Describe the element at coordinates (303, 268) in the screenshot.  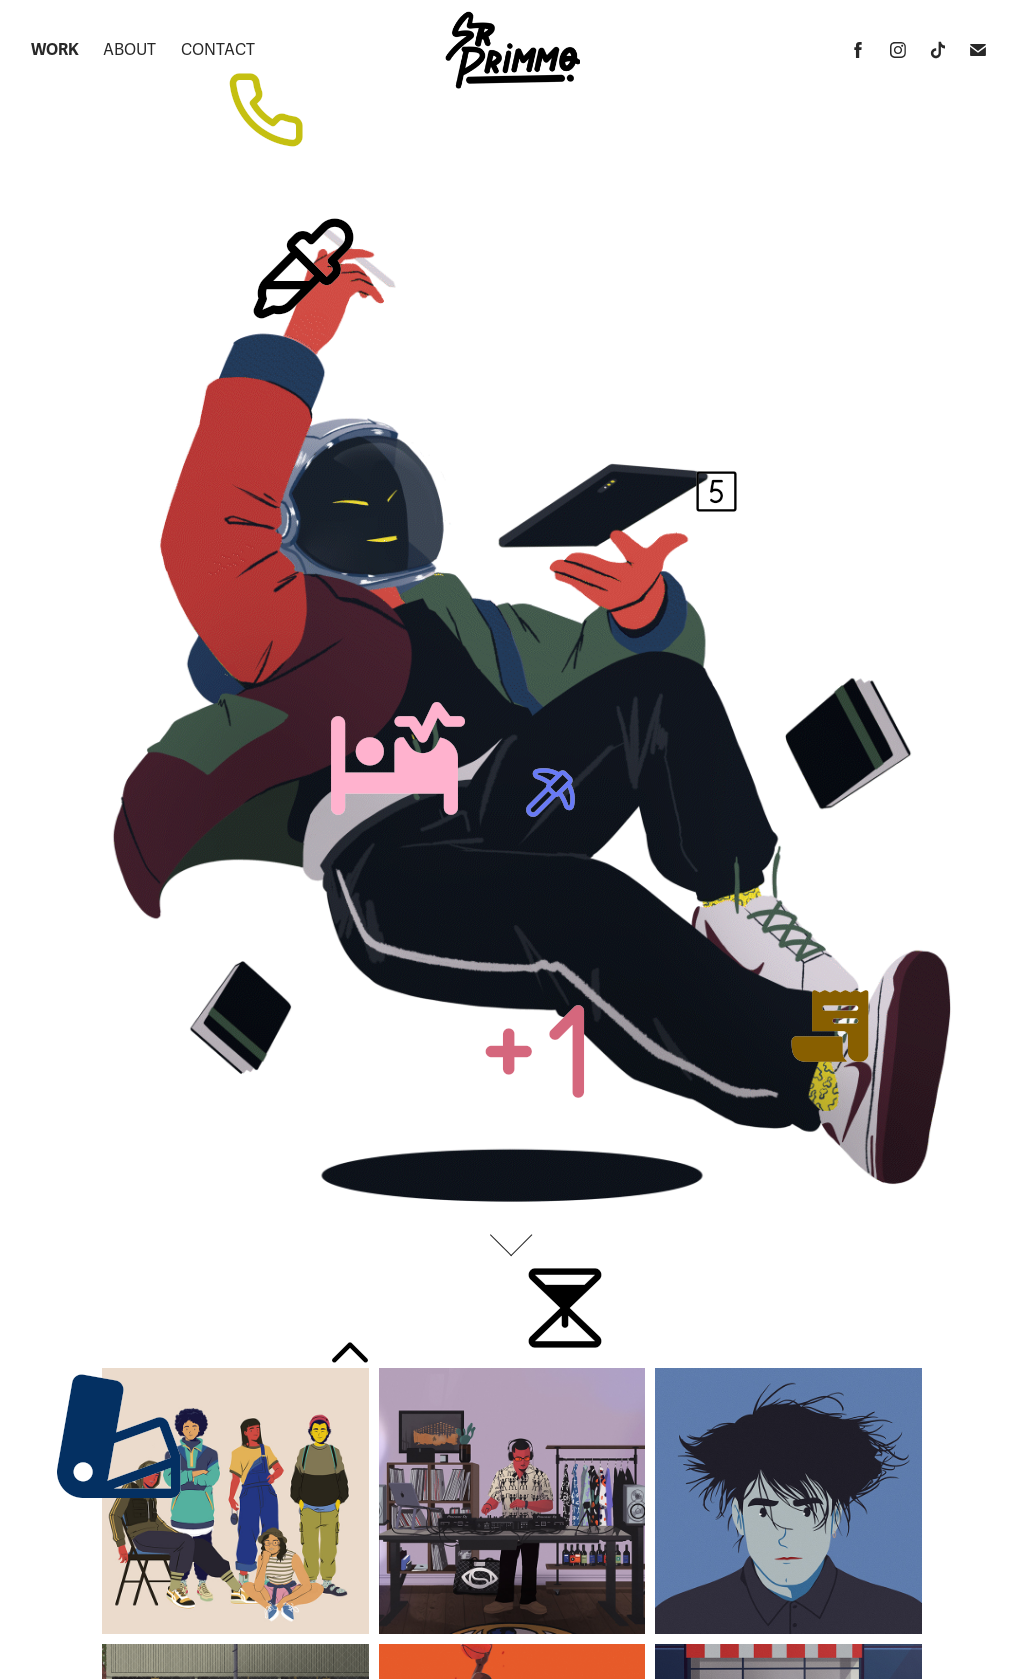
I see `sample a color from the canvas` at that location.